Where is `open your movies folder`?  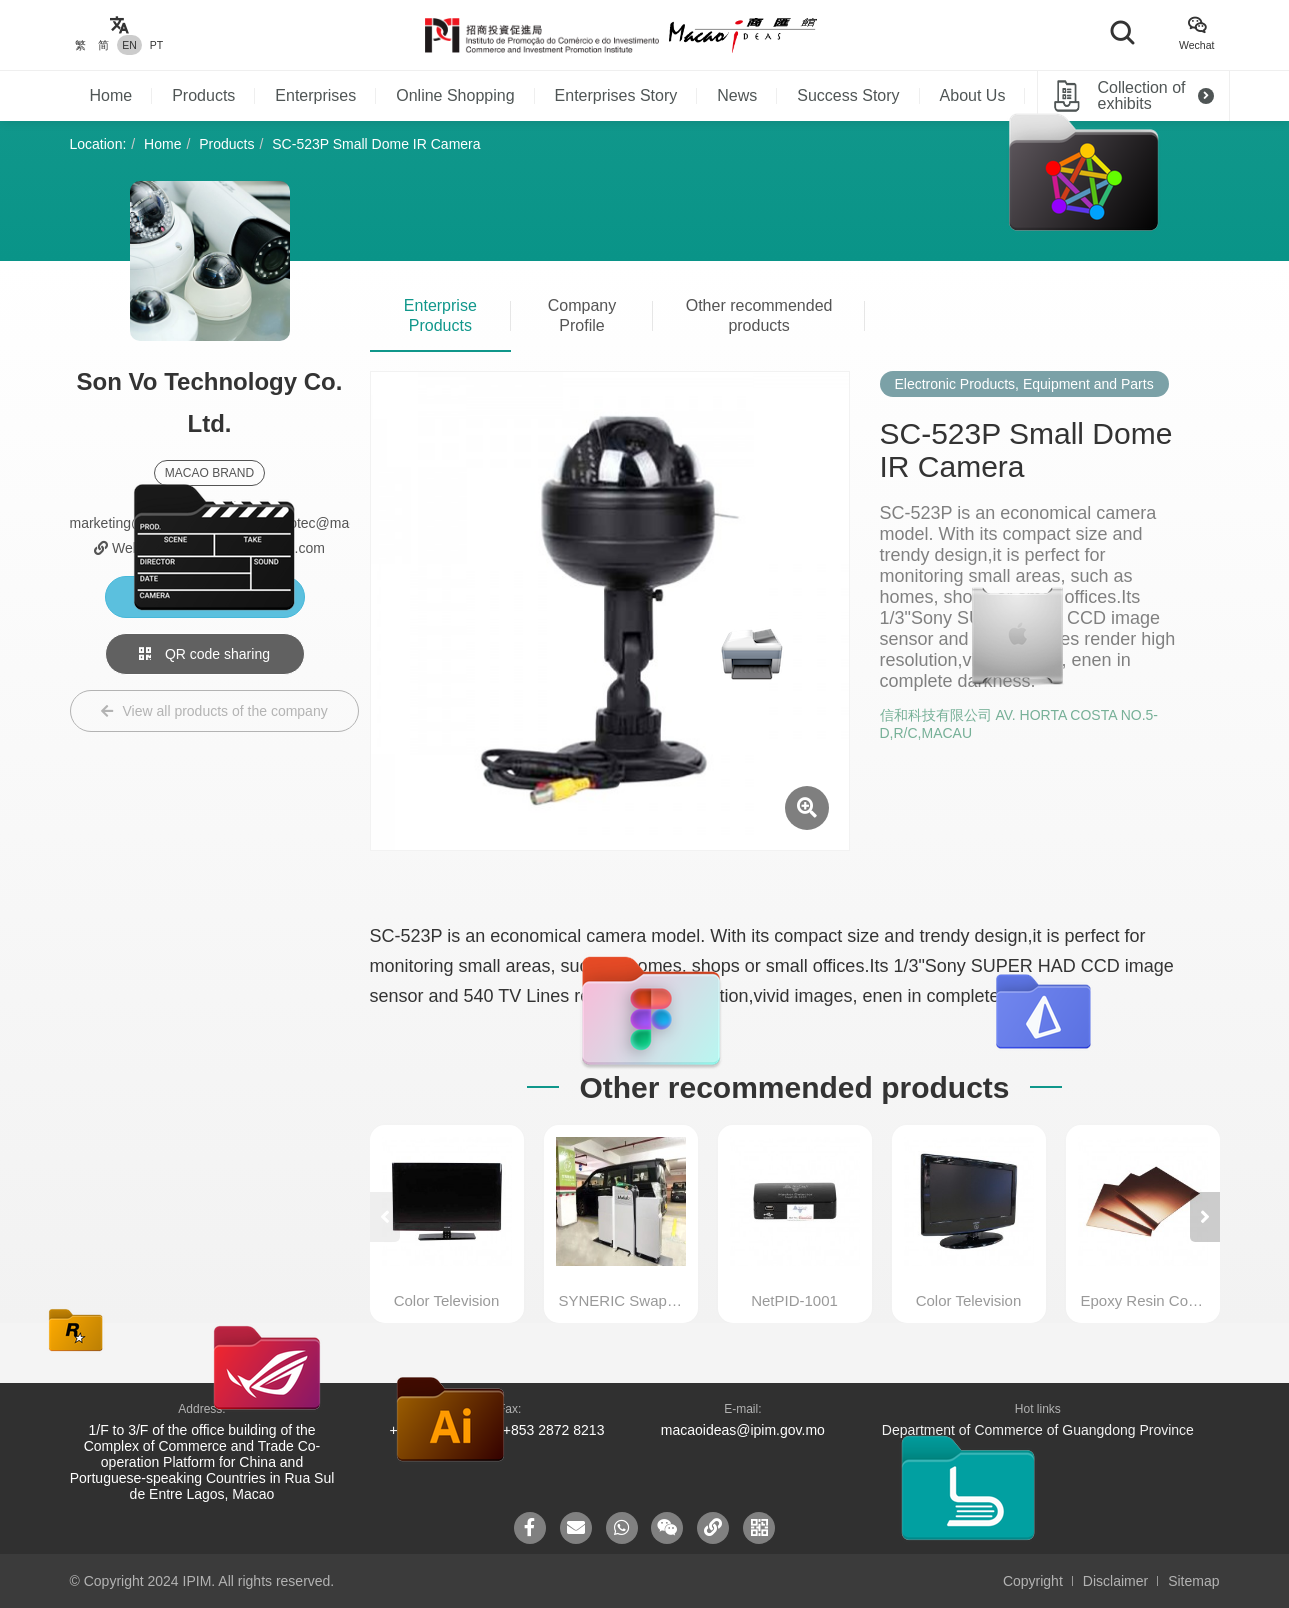
open your movies folder is located at coordinates (213, 551).